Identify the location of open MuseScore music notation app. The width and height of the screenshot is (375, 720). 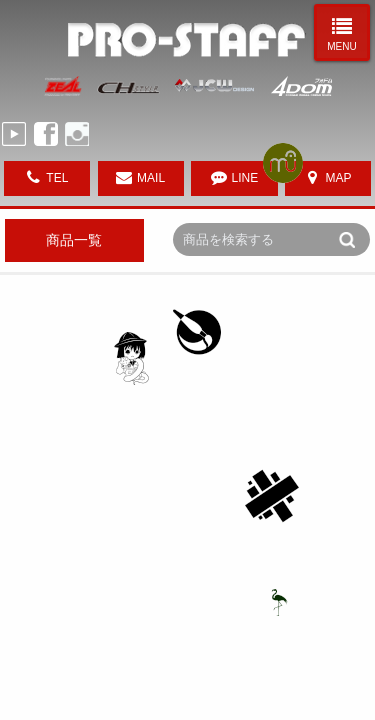
(283, 163).